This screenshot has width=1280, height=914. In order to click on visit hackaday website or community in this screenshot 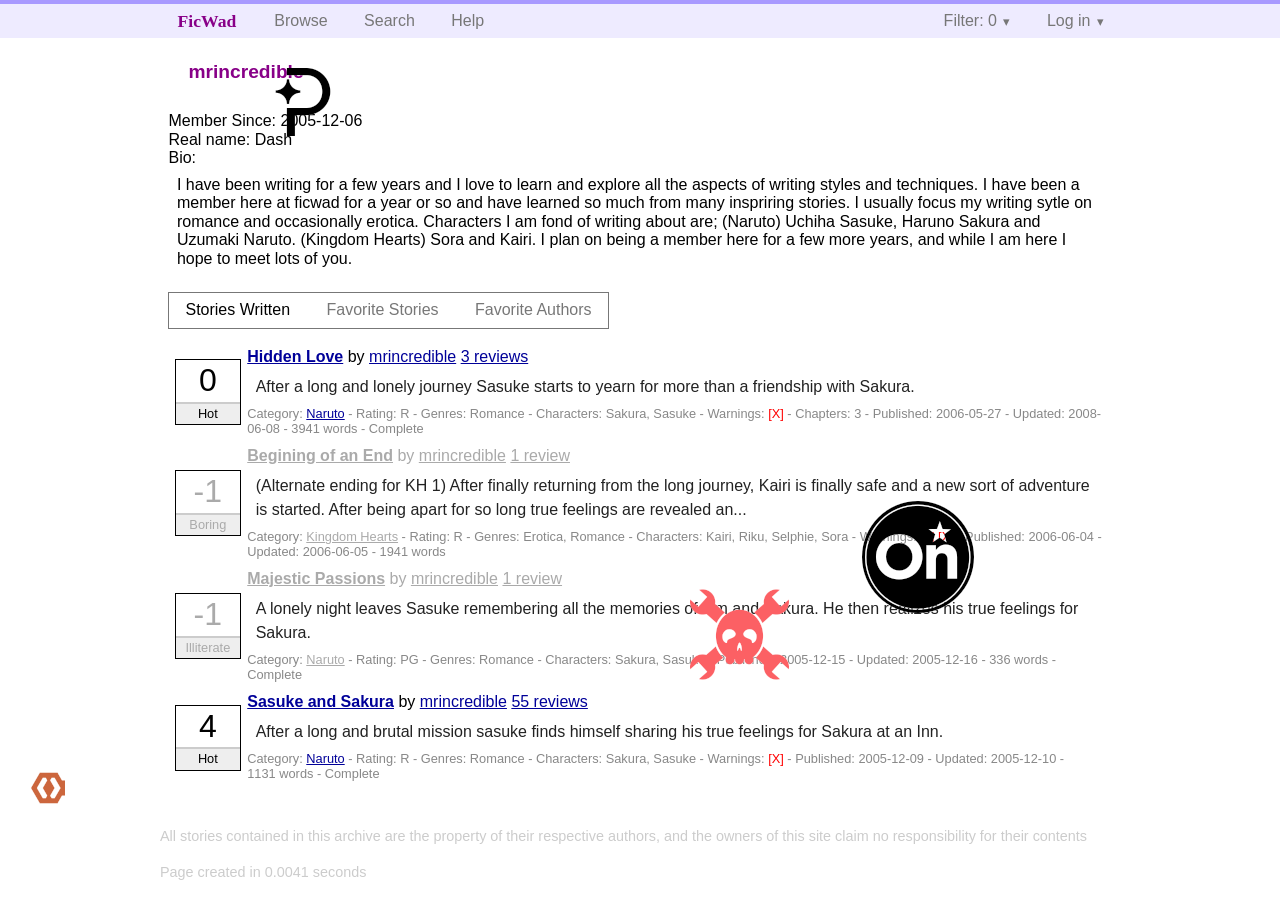, I will do `click(739, 634)`.